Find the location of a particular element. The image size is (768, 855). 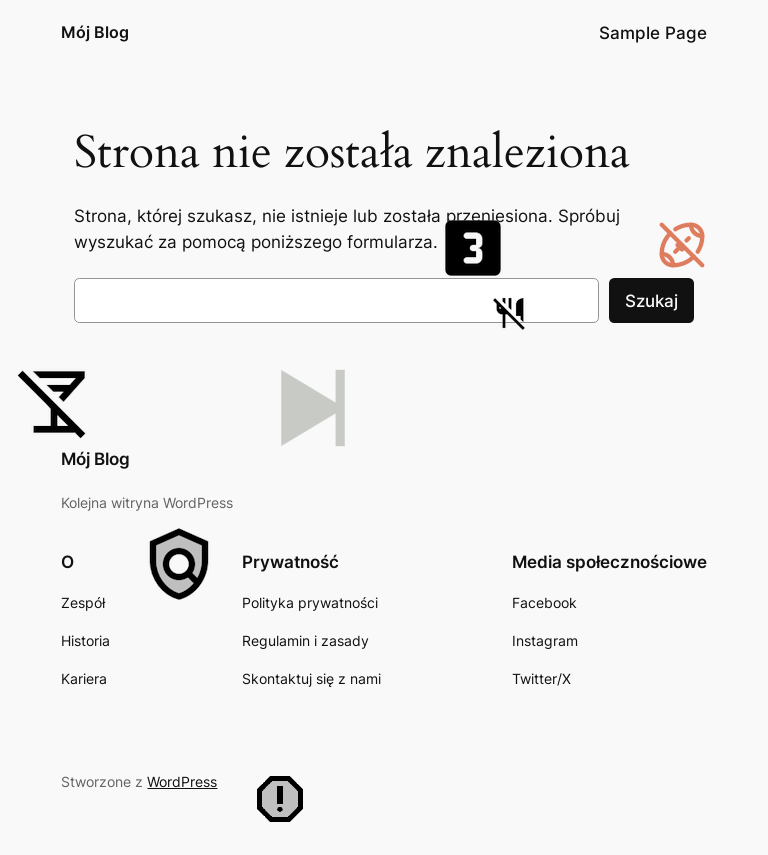

skip to the next track is located at coordinates (313, 408).